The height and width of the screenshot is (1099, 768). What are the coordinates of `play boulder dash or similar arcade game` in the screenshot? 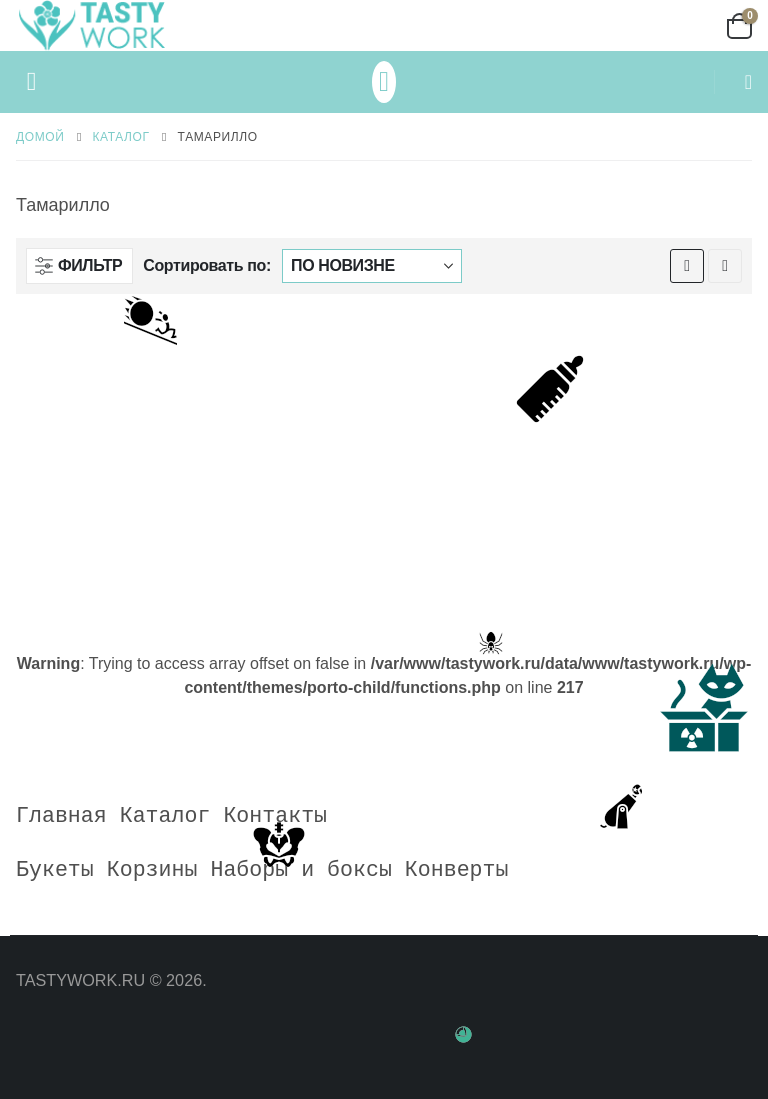 It's located at (150, 320).